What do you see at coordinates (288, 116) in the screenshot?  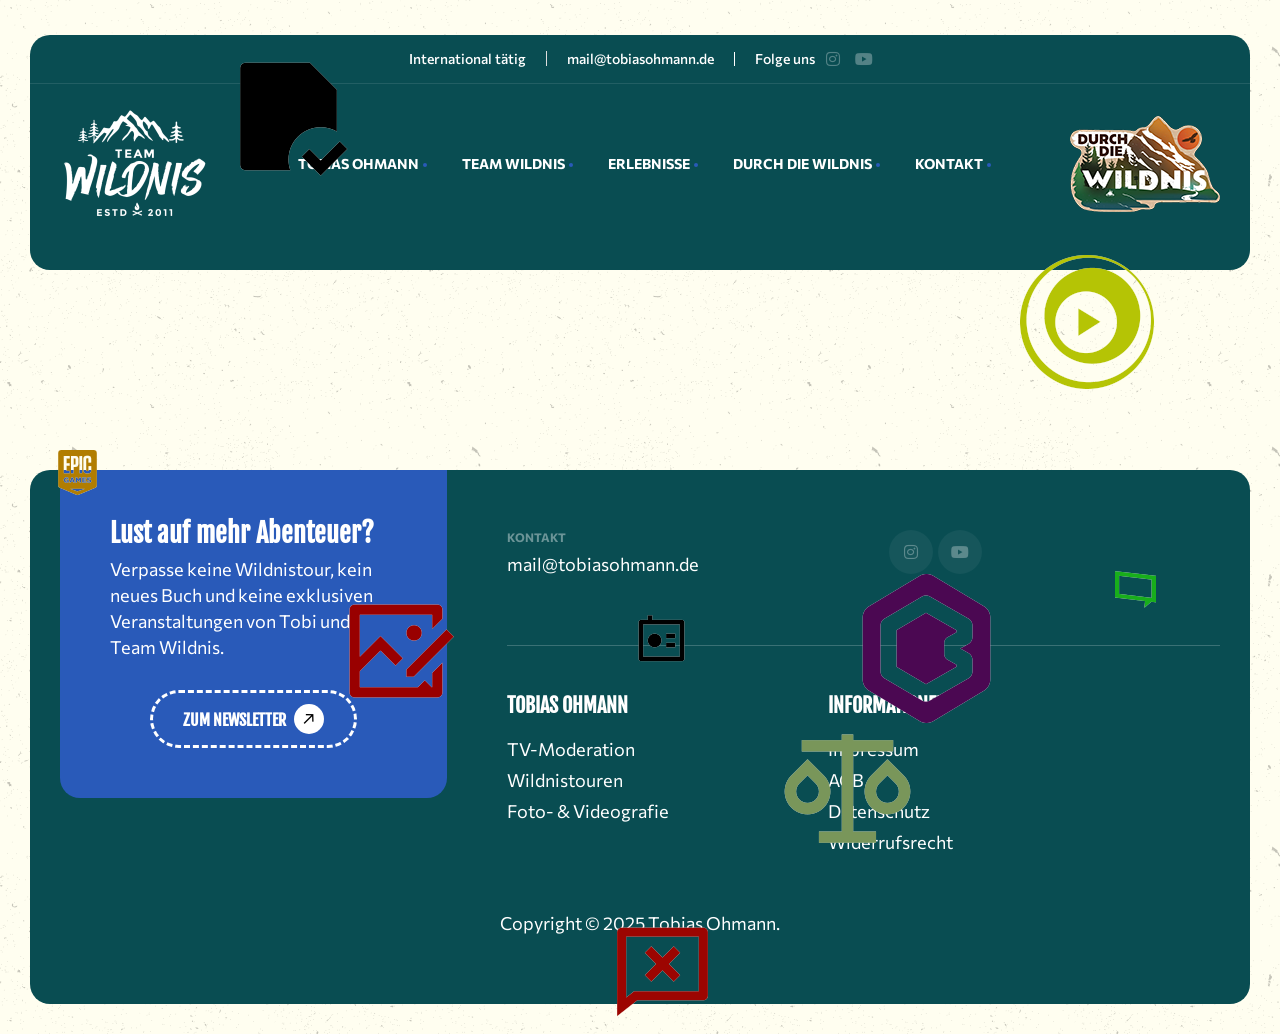 I see `file successfully uploaded or verified` at bounding box center [288, 116].